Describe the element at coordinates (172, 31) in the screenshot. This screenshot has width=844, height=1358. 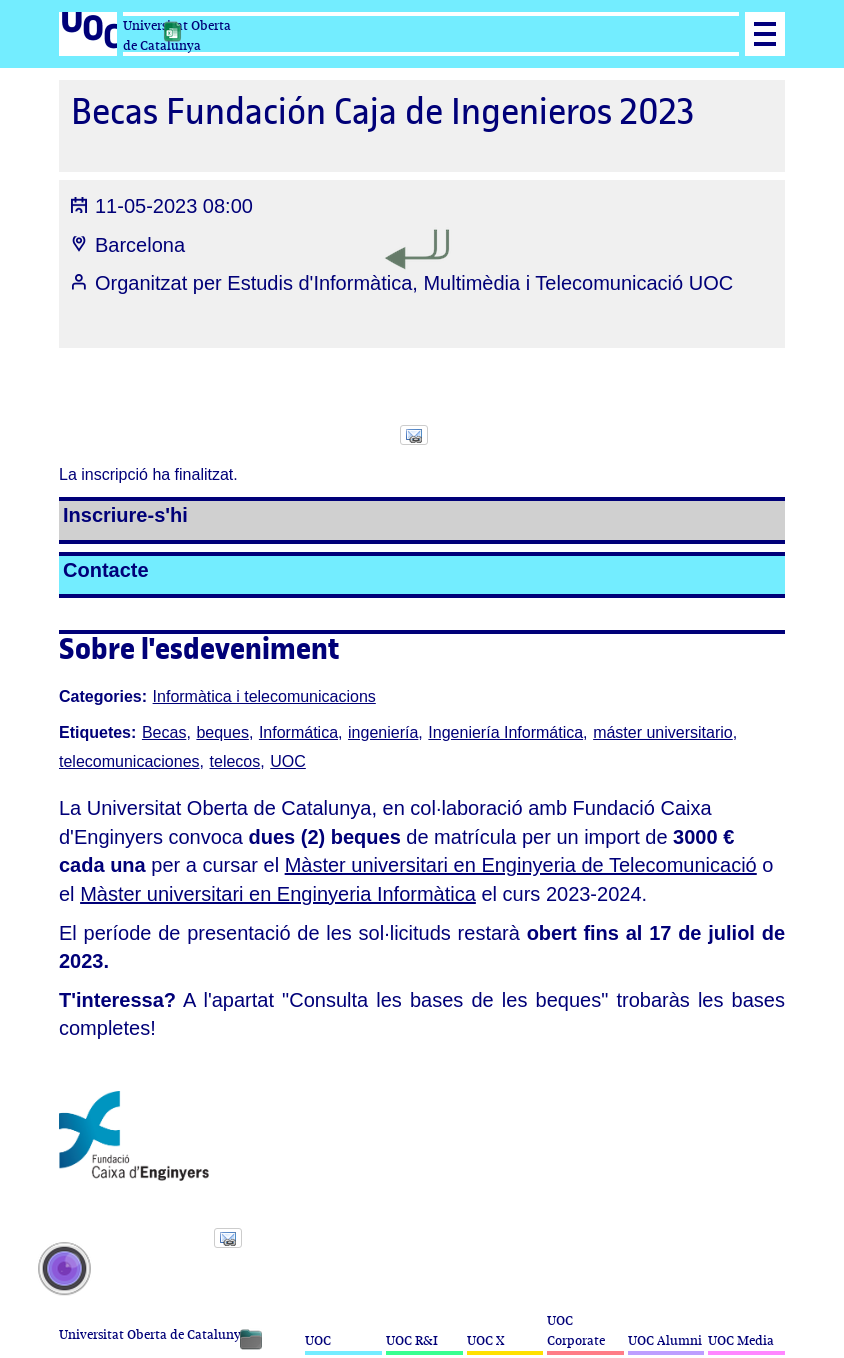
I see `indicates a microsoft excel spreadsheet file` at that location.